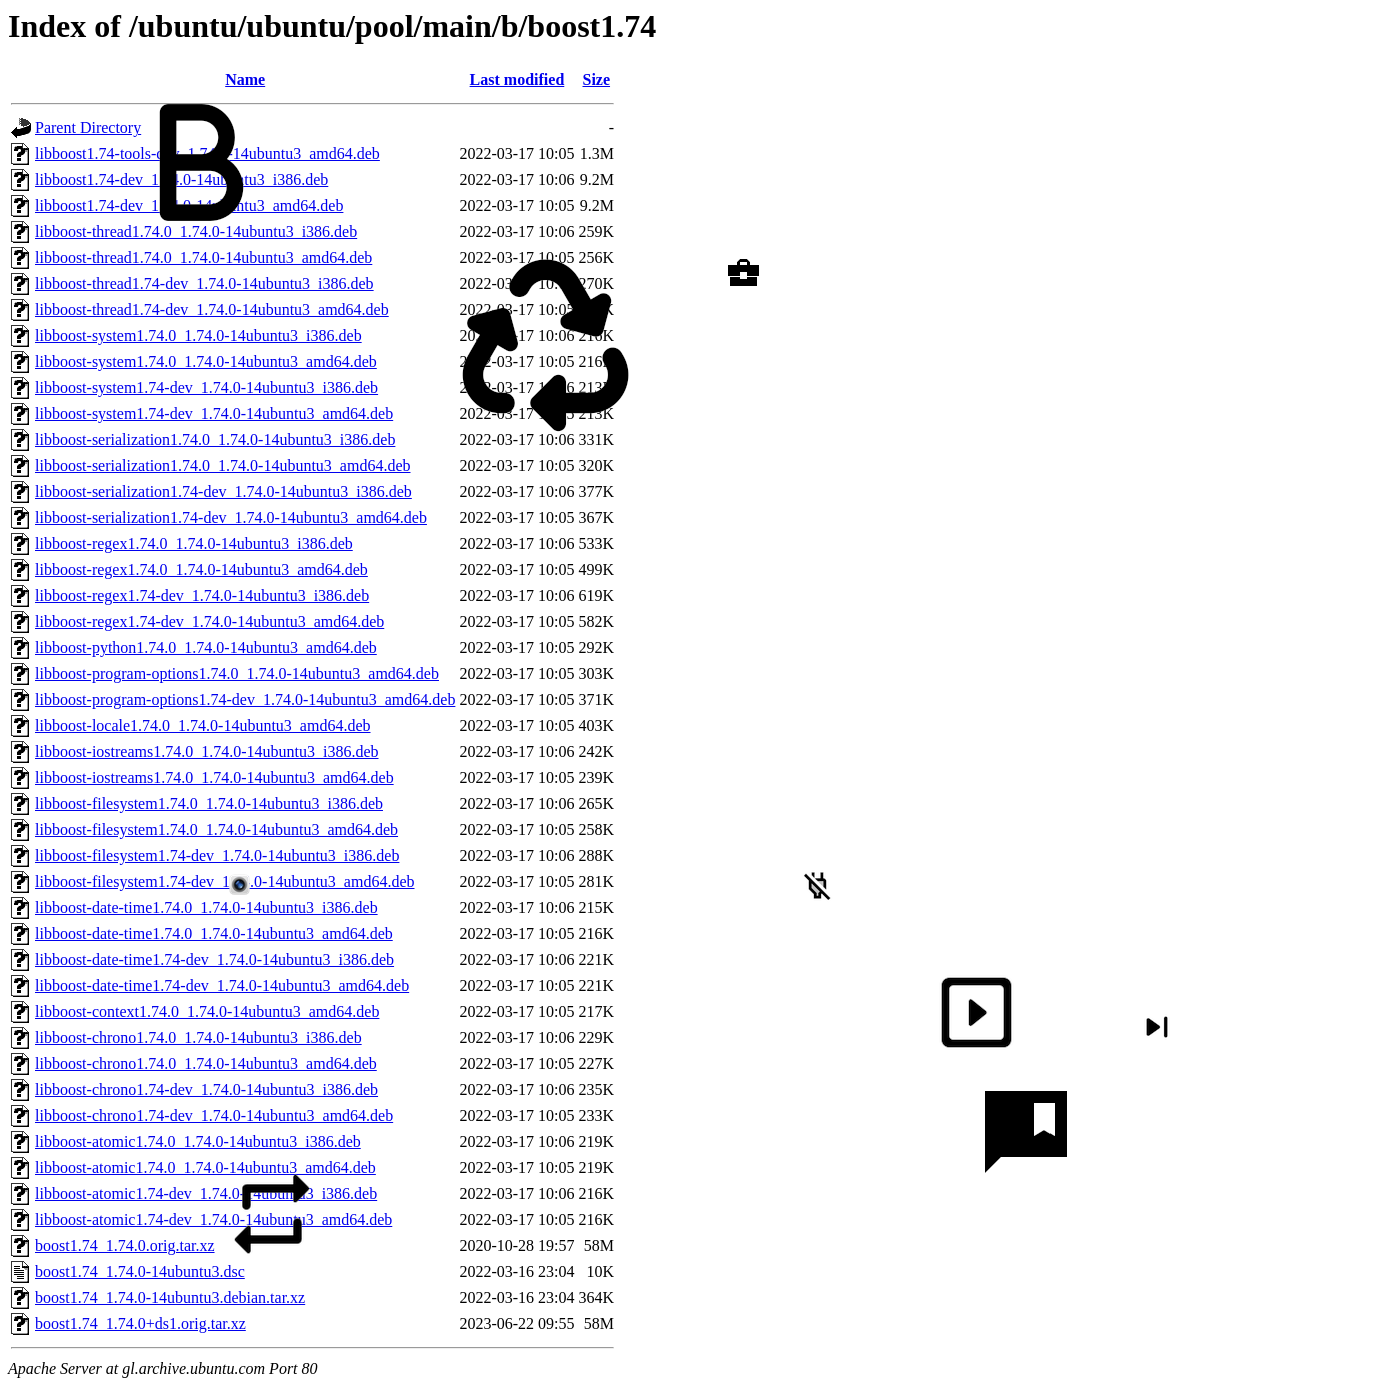 Image resolution: width=1377 pixels, height=1386 pixels. Describe the element at coordinates (976, 1012) in the screenshot. I see `start a slideshow presentation` at that location.